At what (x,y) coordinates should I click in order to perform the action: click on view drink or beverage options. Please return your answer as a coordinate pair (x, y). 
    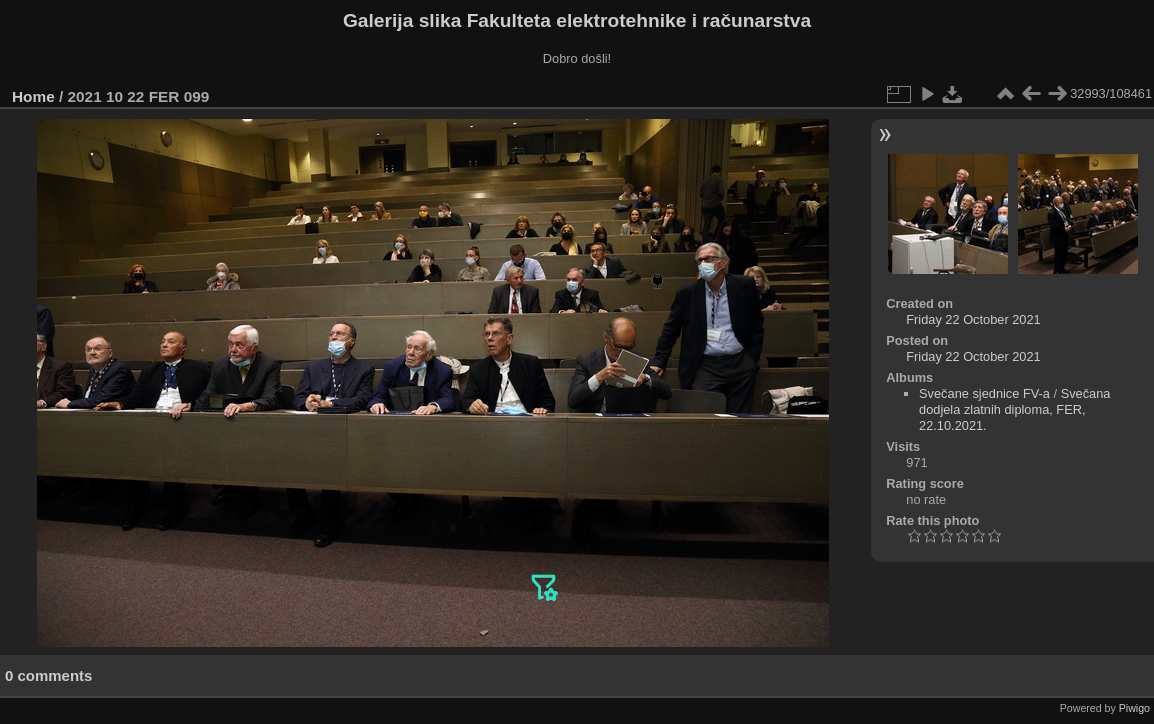
    Looking at the image, I should click on (657, 281).